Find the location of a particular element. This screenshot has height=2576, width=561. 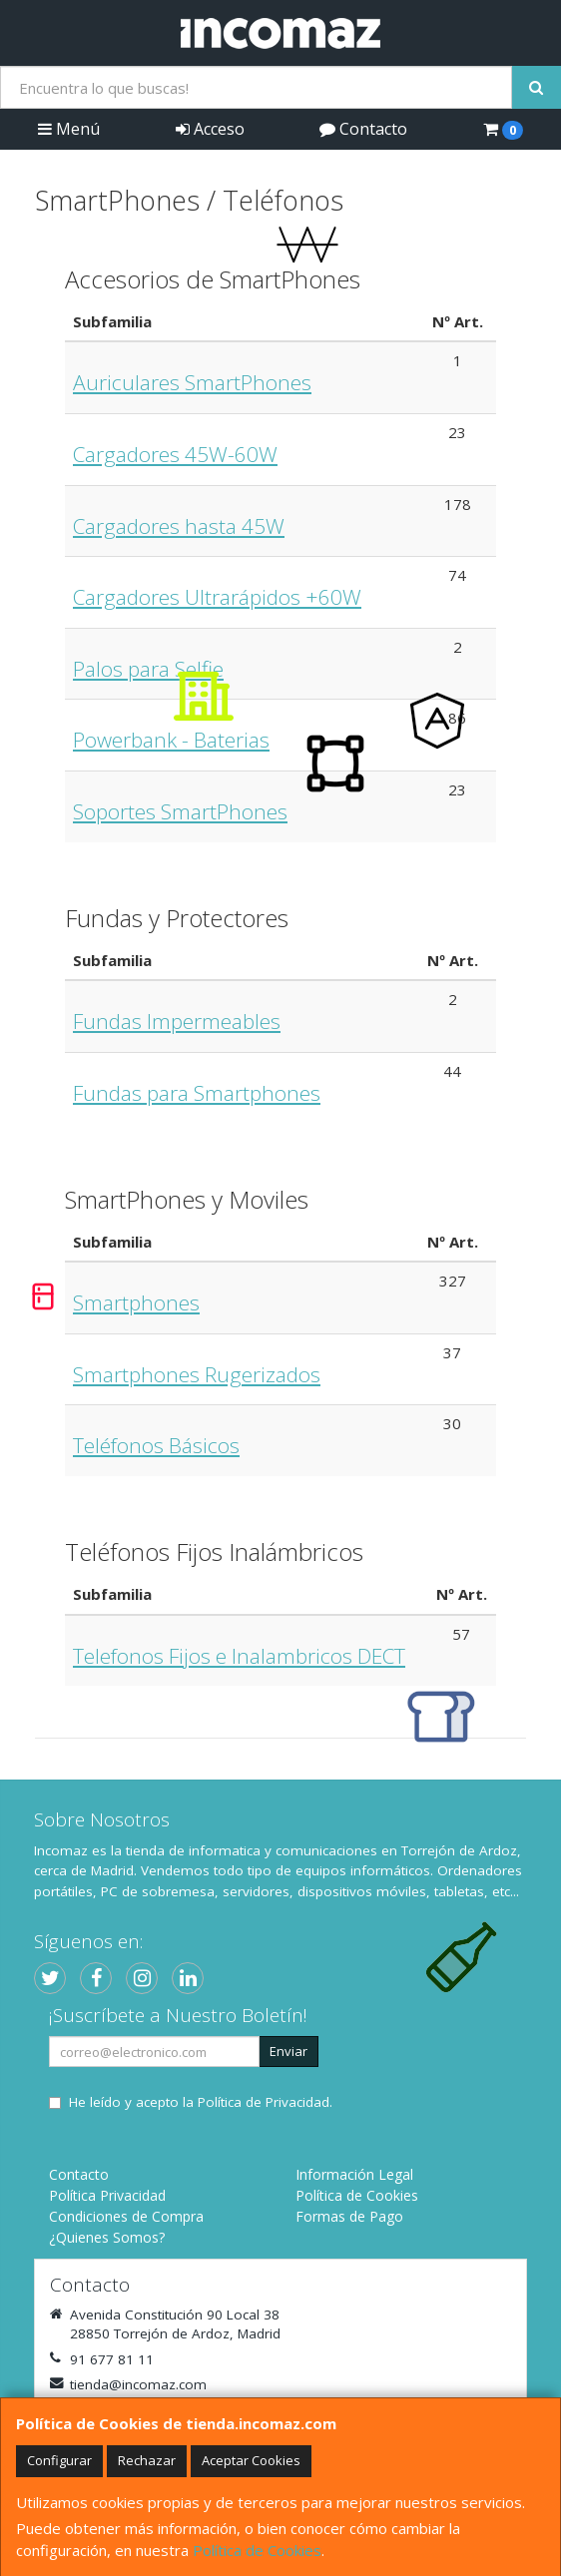

access kitchen appliance controls is located at coordinates (43, 1296).